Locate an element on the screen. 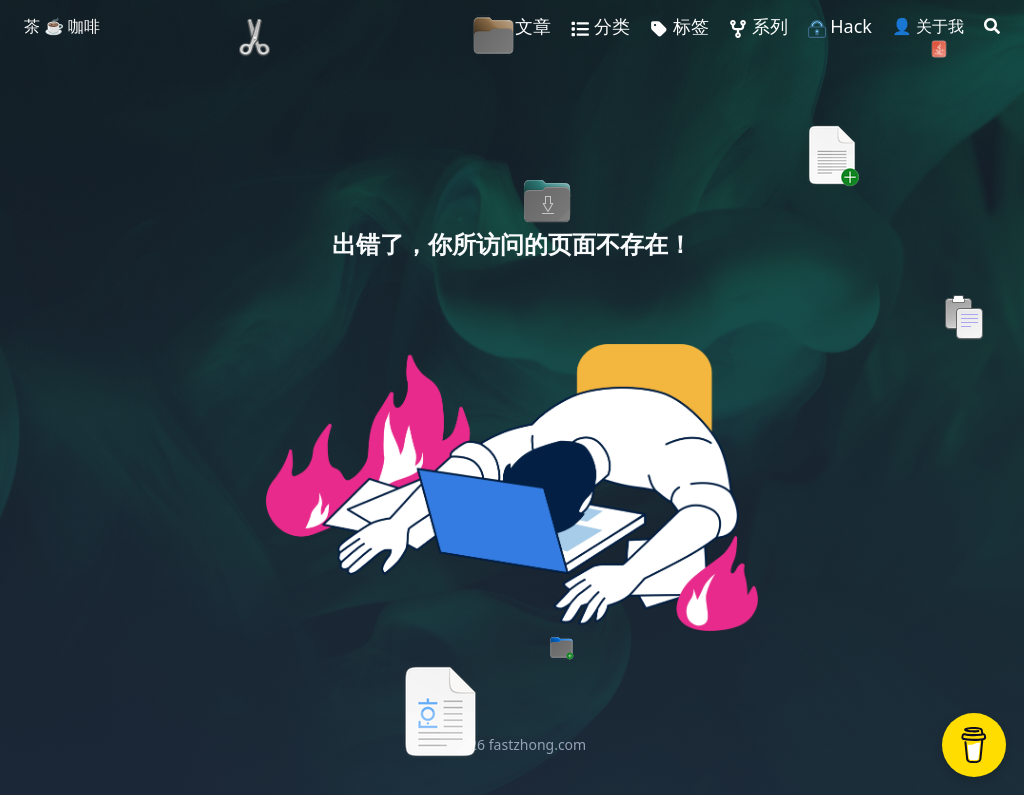  hancom hangul word processor document file is located at coordinates (440, 711).